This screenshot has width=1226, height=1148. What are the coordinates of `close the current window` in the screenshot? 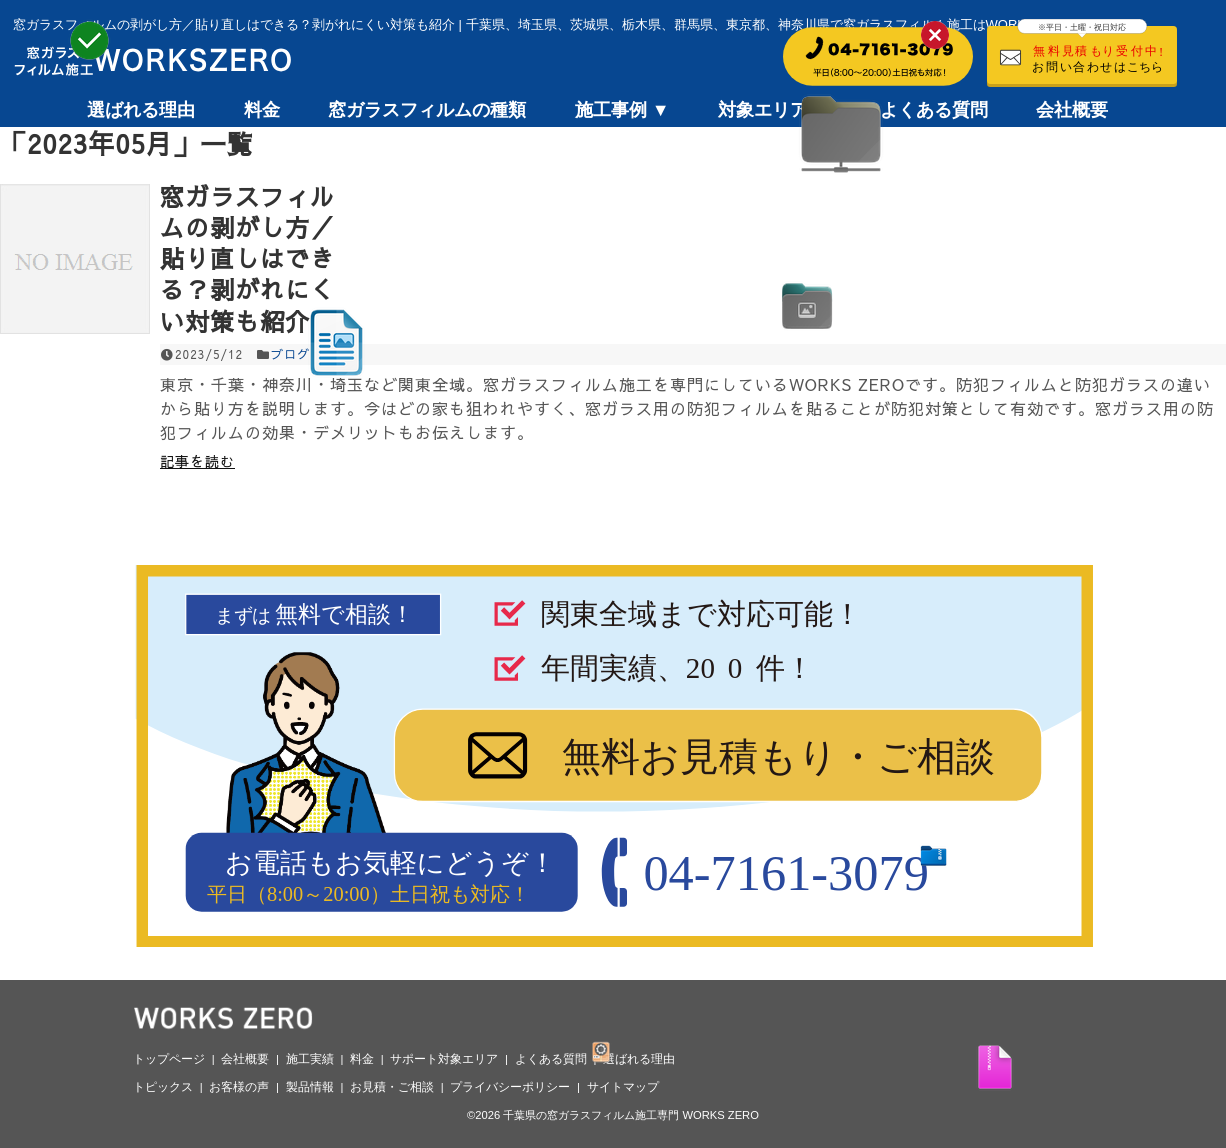 It's located at (935, 35).